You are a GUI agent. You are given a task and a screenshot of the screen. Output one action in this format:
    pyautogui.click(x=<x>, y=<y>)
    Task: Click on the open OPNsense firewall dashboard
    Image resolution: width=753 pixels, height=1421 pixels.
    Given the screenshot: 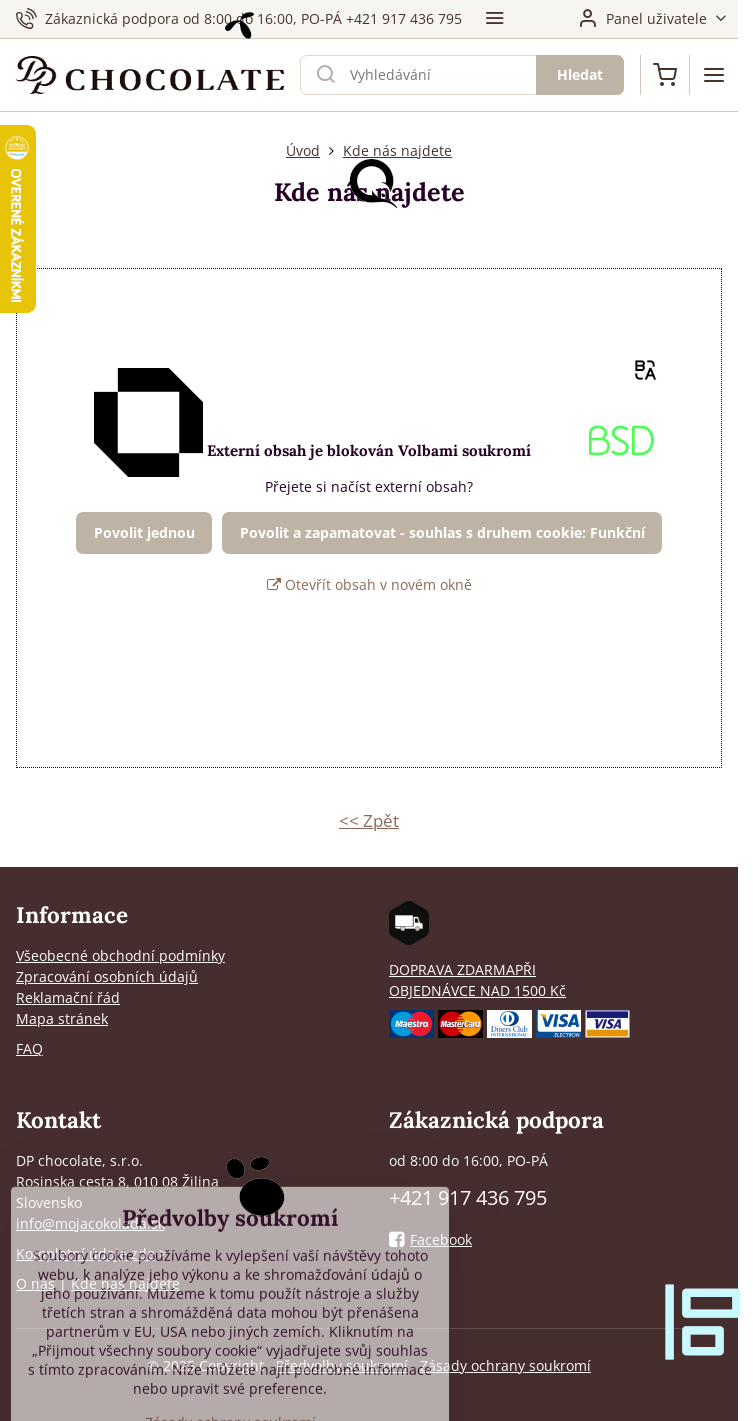 What is the action you would take?
    pyautogui.click(x=148, y=422)
    